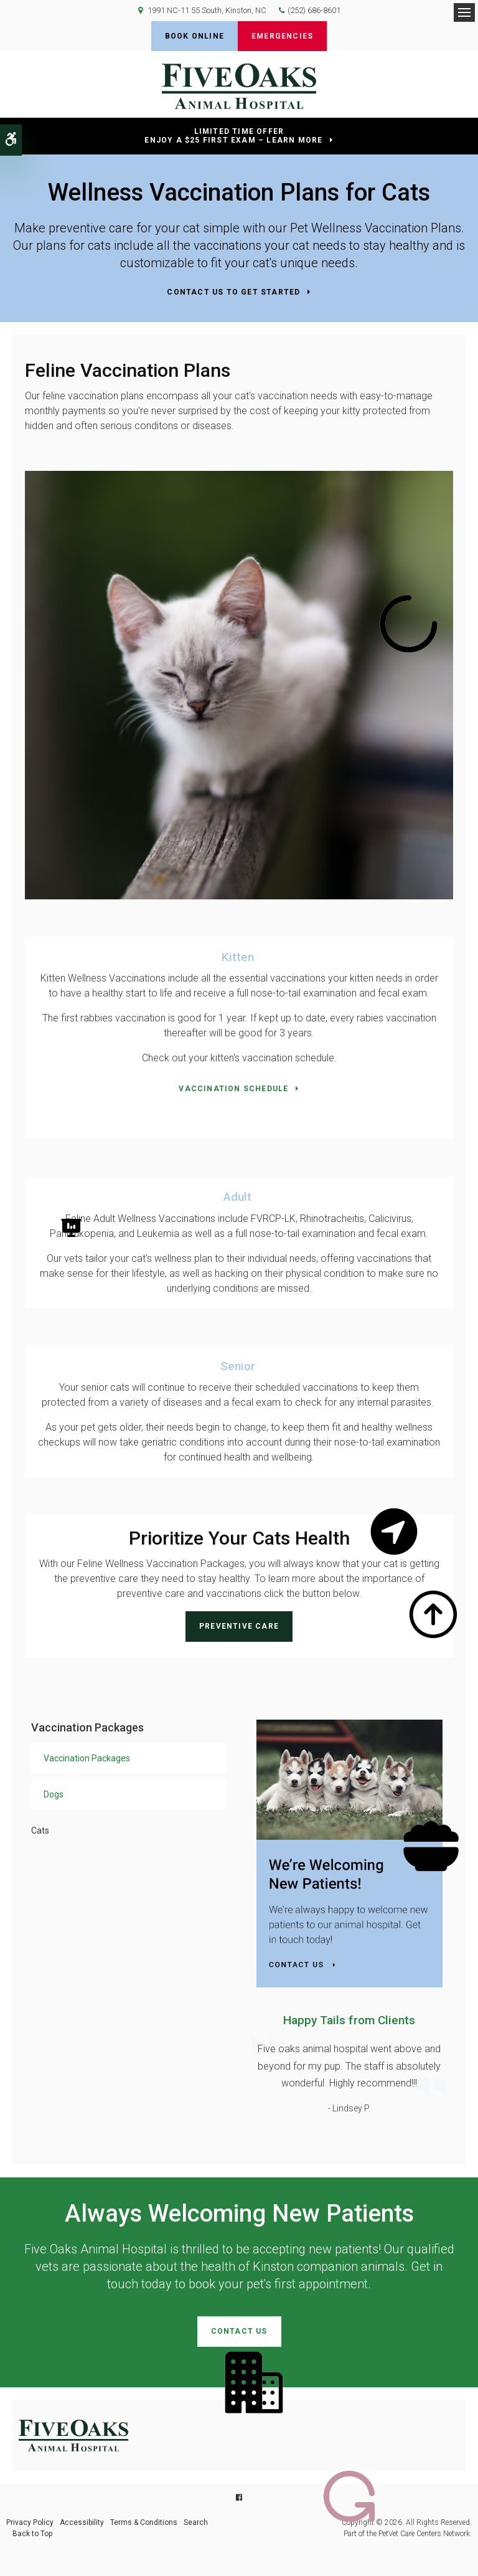  What do you see at coordinates (254, 2382) in the screenshot?
I see `view business or company information` at bounding box center [254, 2382].